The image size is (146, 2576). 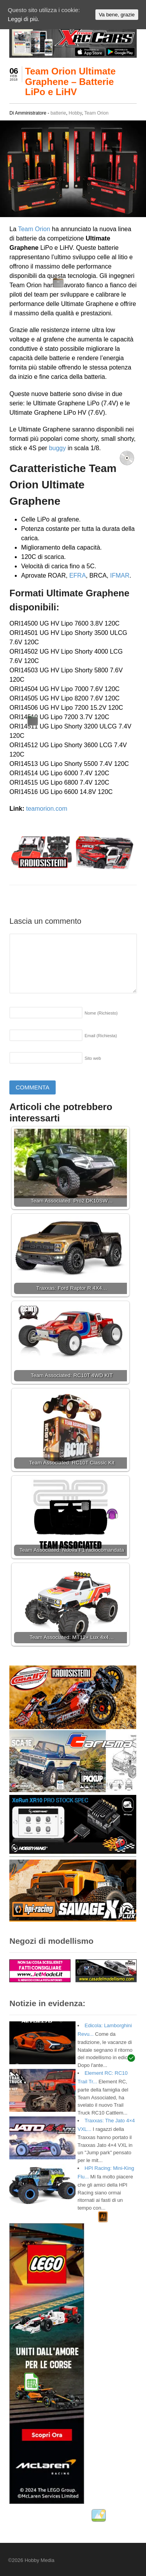 What do you see at coordinates (112, 1514) in the screenshot?
I see `audio output device connected` at bounding box center [112, 1514].